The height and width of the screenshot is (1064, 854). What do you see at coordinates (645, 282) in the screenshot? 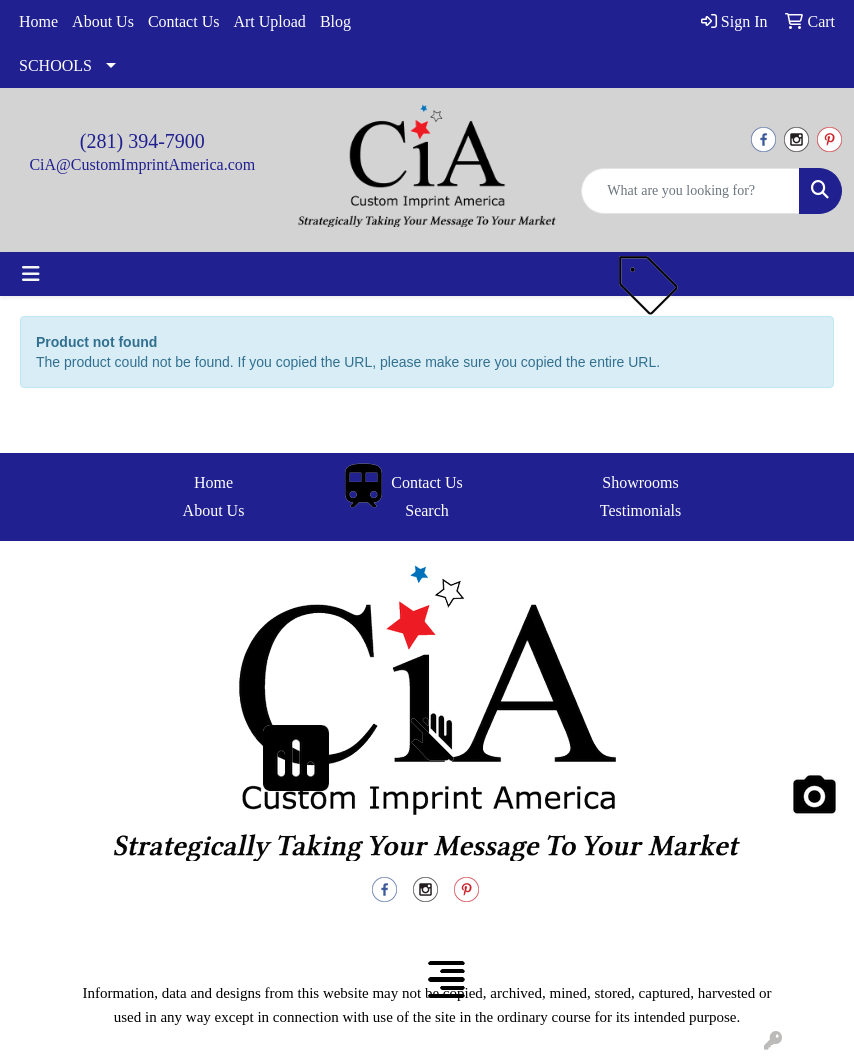
I see `add or manage tags for an item` at bounding box center [645, 282].